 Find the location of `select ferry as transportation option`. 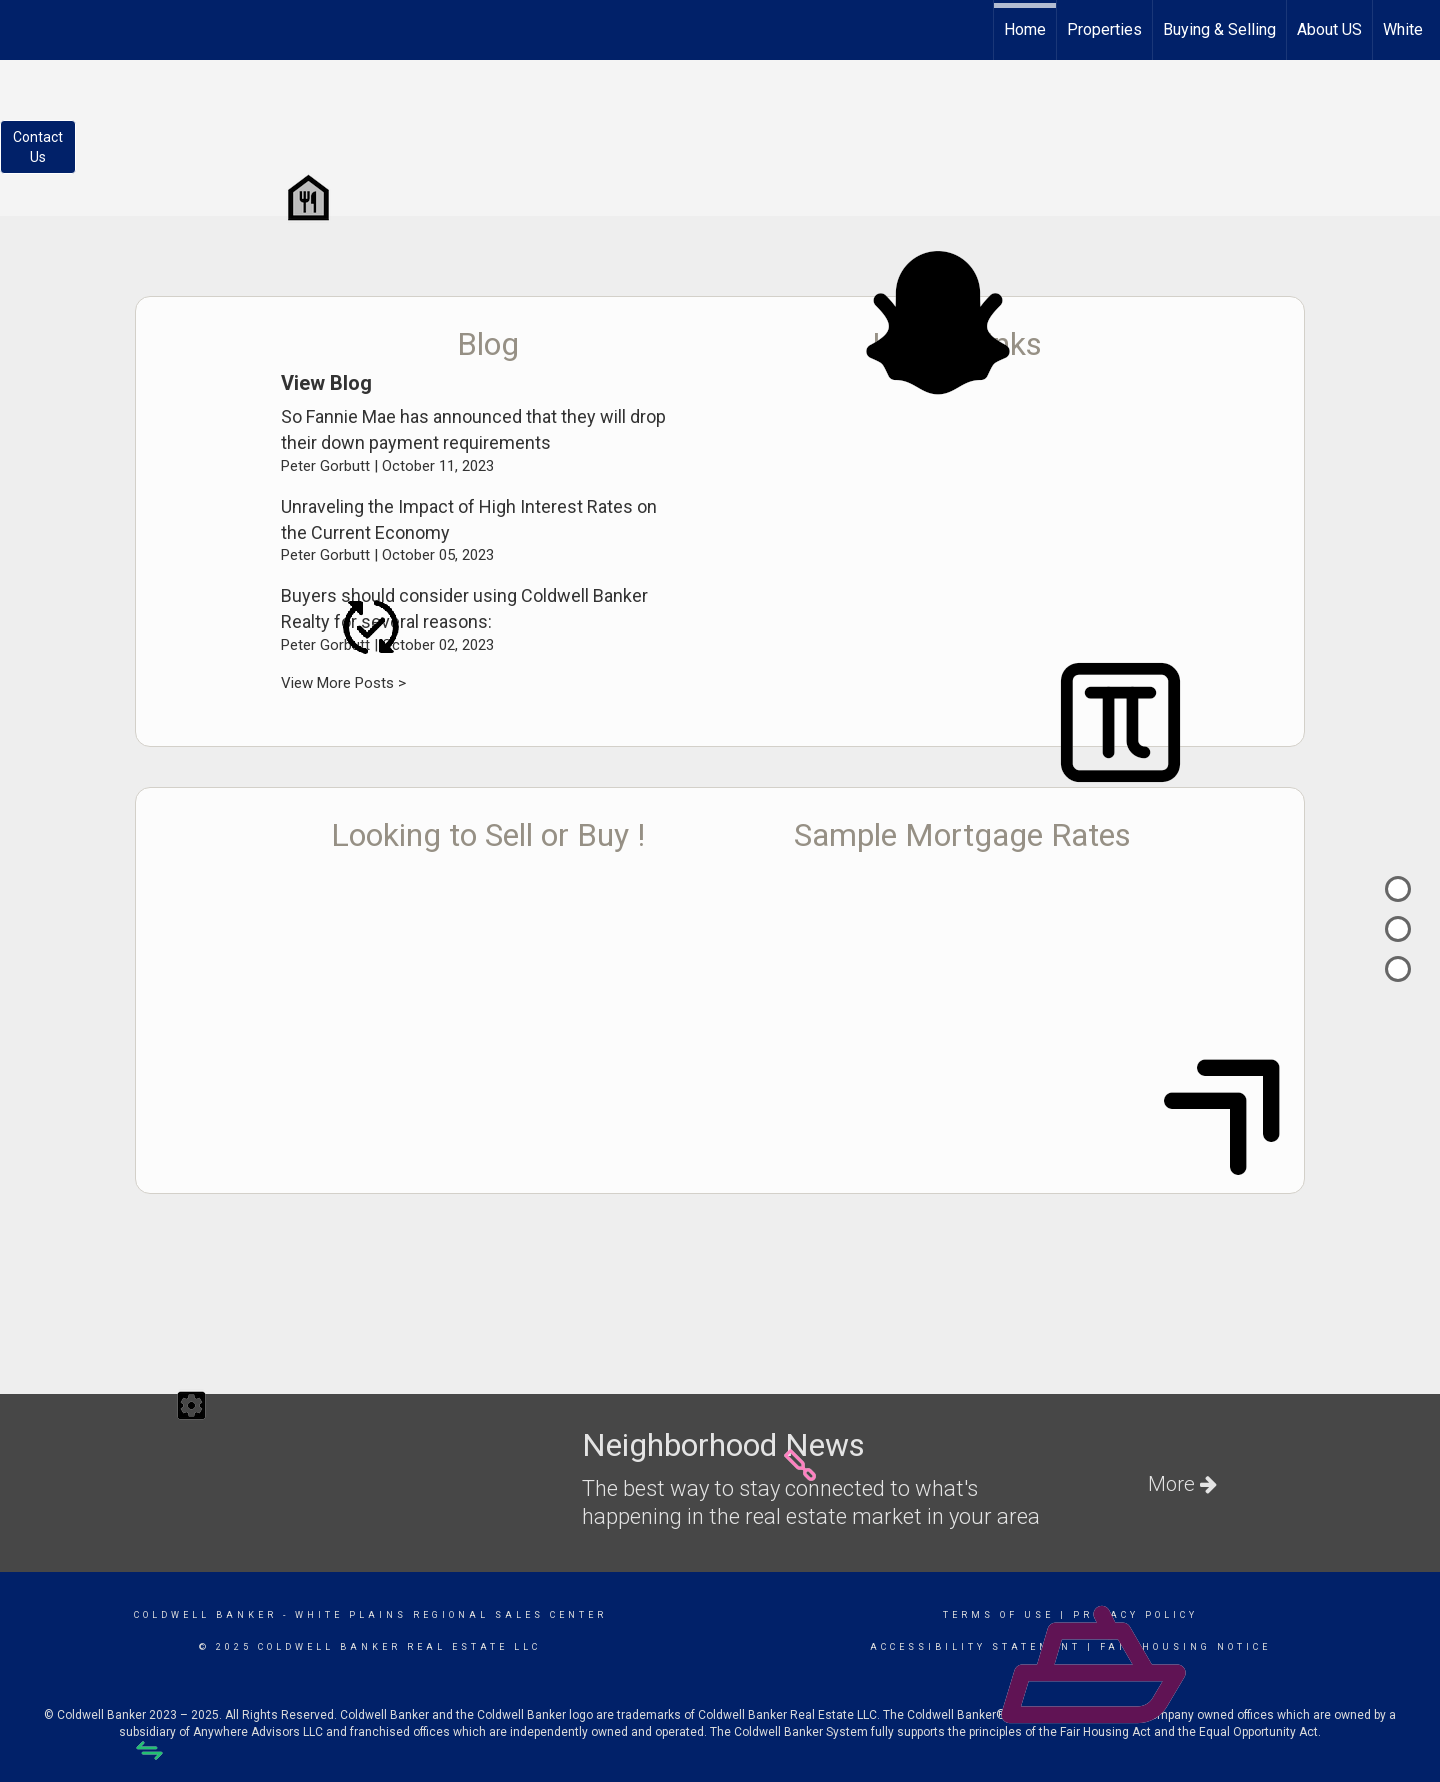

select ferry as transportation option is located at coordinates (1093, 1664).